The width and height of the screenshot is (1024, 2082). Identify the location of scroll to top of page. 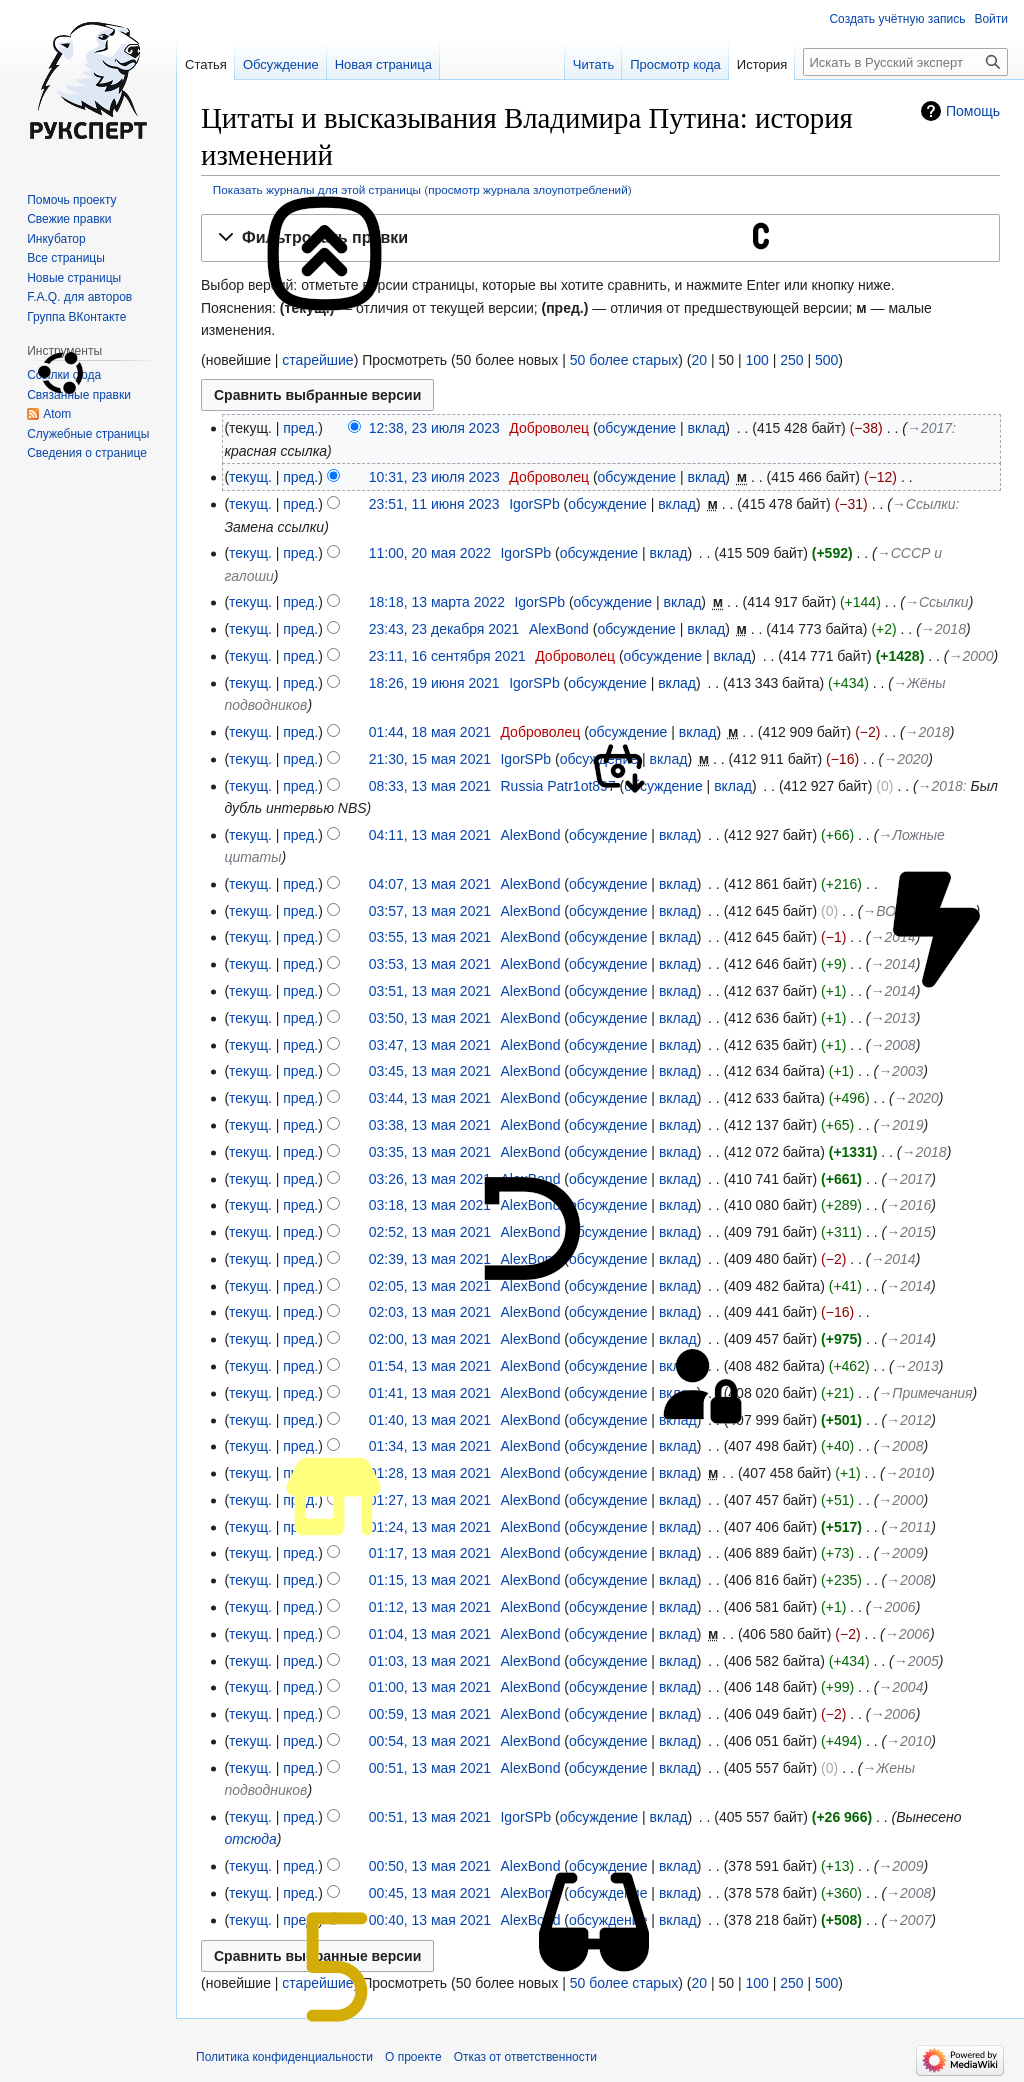
(324, 253).